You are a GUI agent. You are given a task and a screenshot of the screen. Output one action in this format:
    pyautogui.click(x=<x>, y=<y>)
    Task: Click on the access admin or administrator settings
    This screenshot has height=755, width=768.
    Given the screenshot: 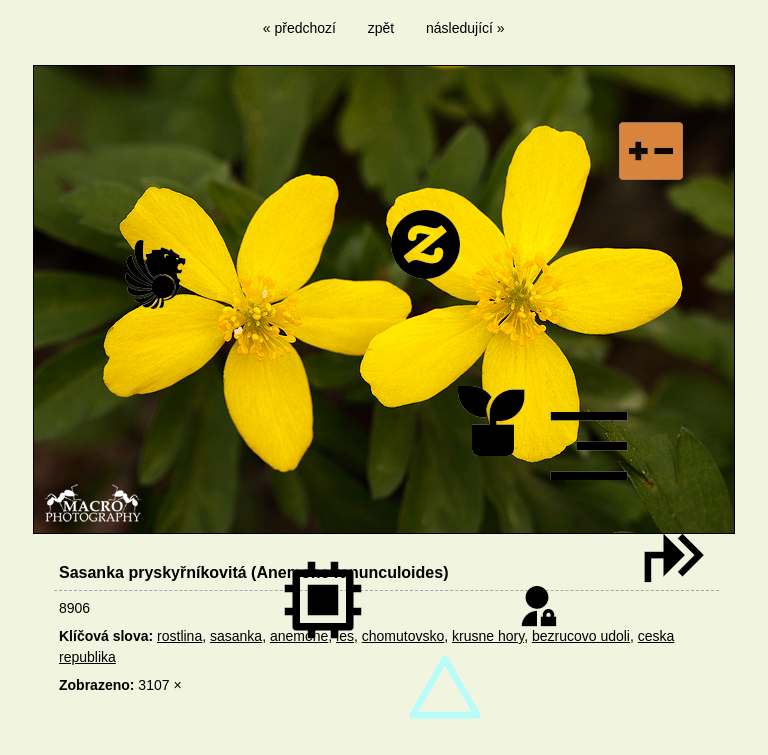 What is the action you would take?
    pyautogui.click(x=537, y=607)
    